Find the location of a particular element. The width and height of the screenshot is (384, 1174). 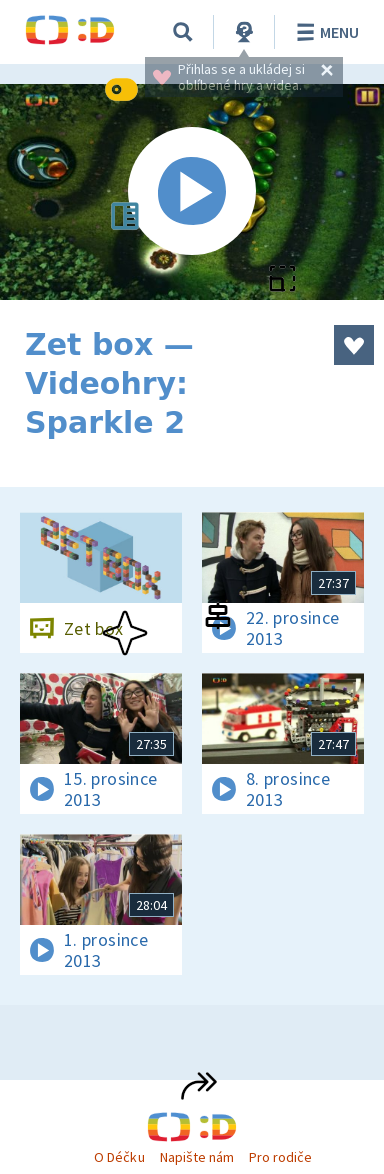

resize an element or window is located at coordinates (282, 278).